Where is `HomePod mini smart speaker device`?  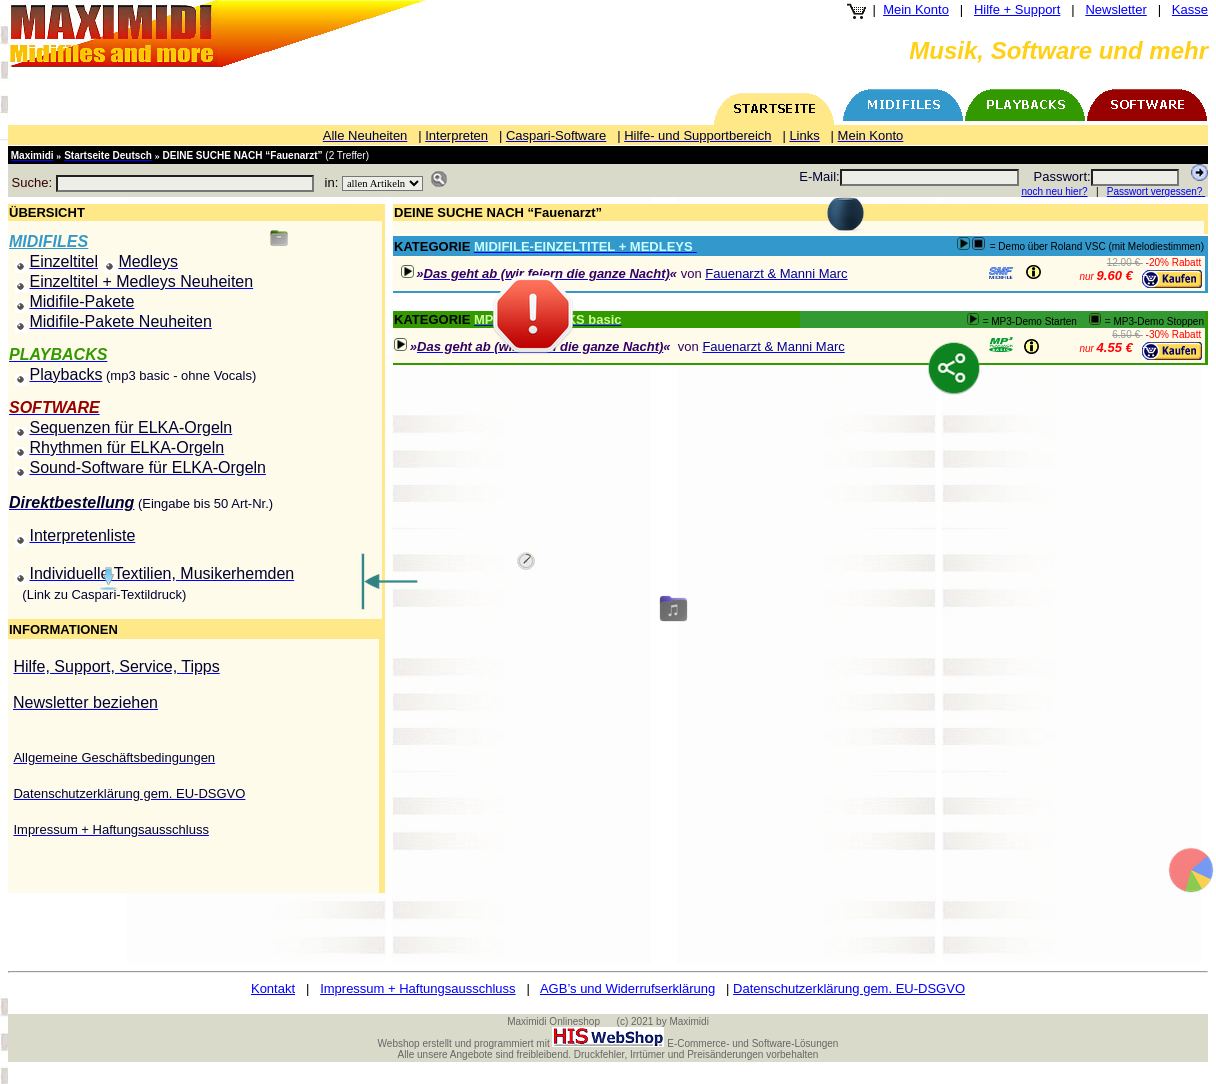
HomePod mini smart speaker device is located at coordinates (845, 217).